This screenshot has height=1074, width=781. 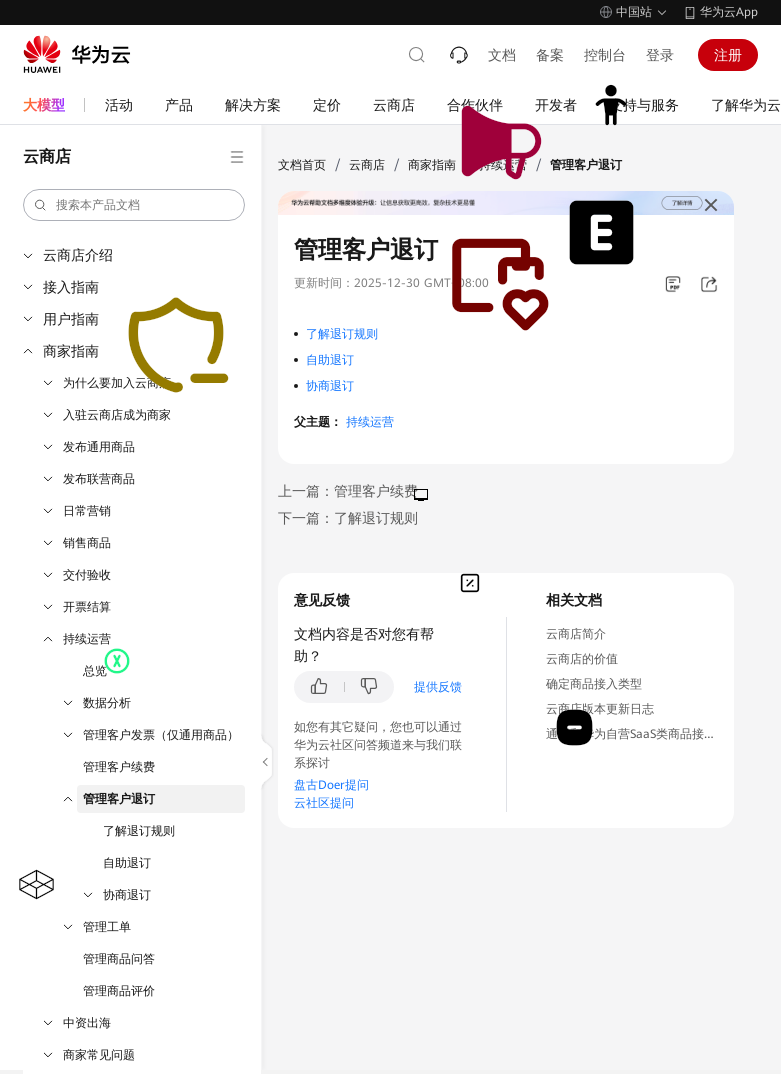 I want to click on favorite or like a connected device, so click(x=498, y=280).